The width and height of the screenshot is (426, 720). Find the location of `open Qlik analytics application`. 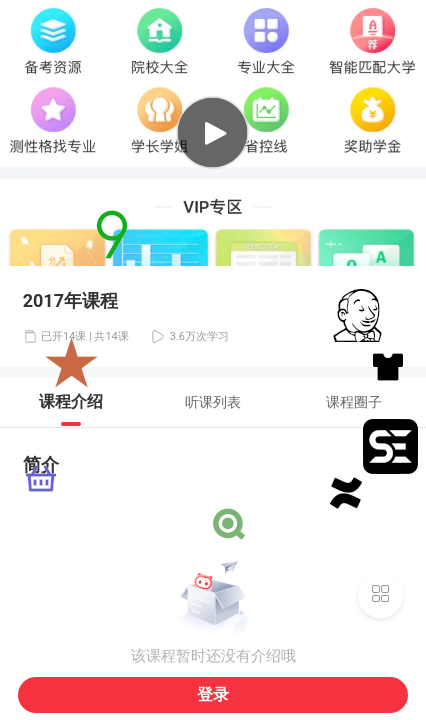

open Qlik analytics application is located at coordinates (229, 524).